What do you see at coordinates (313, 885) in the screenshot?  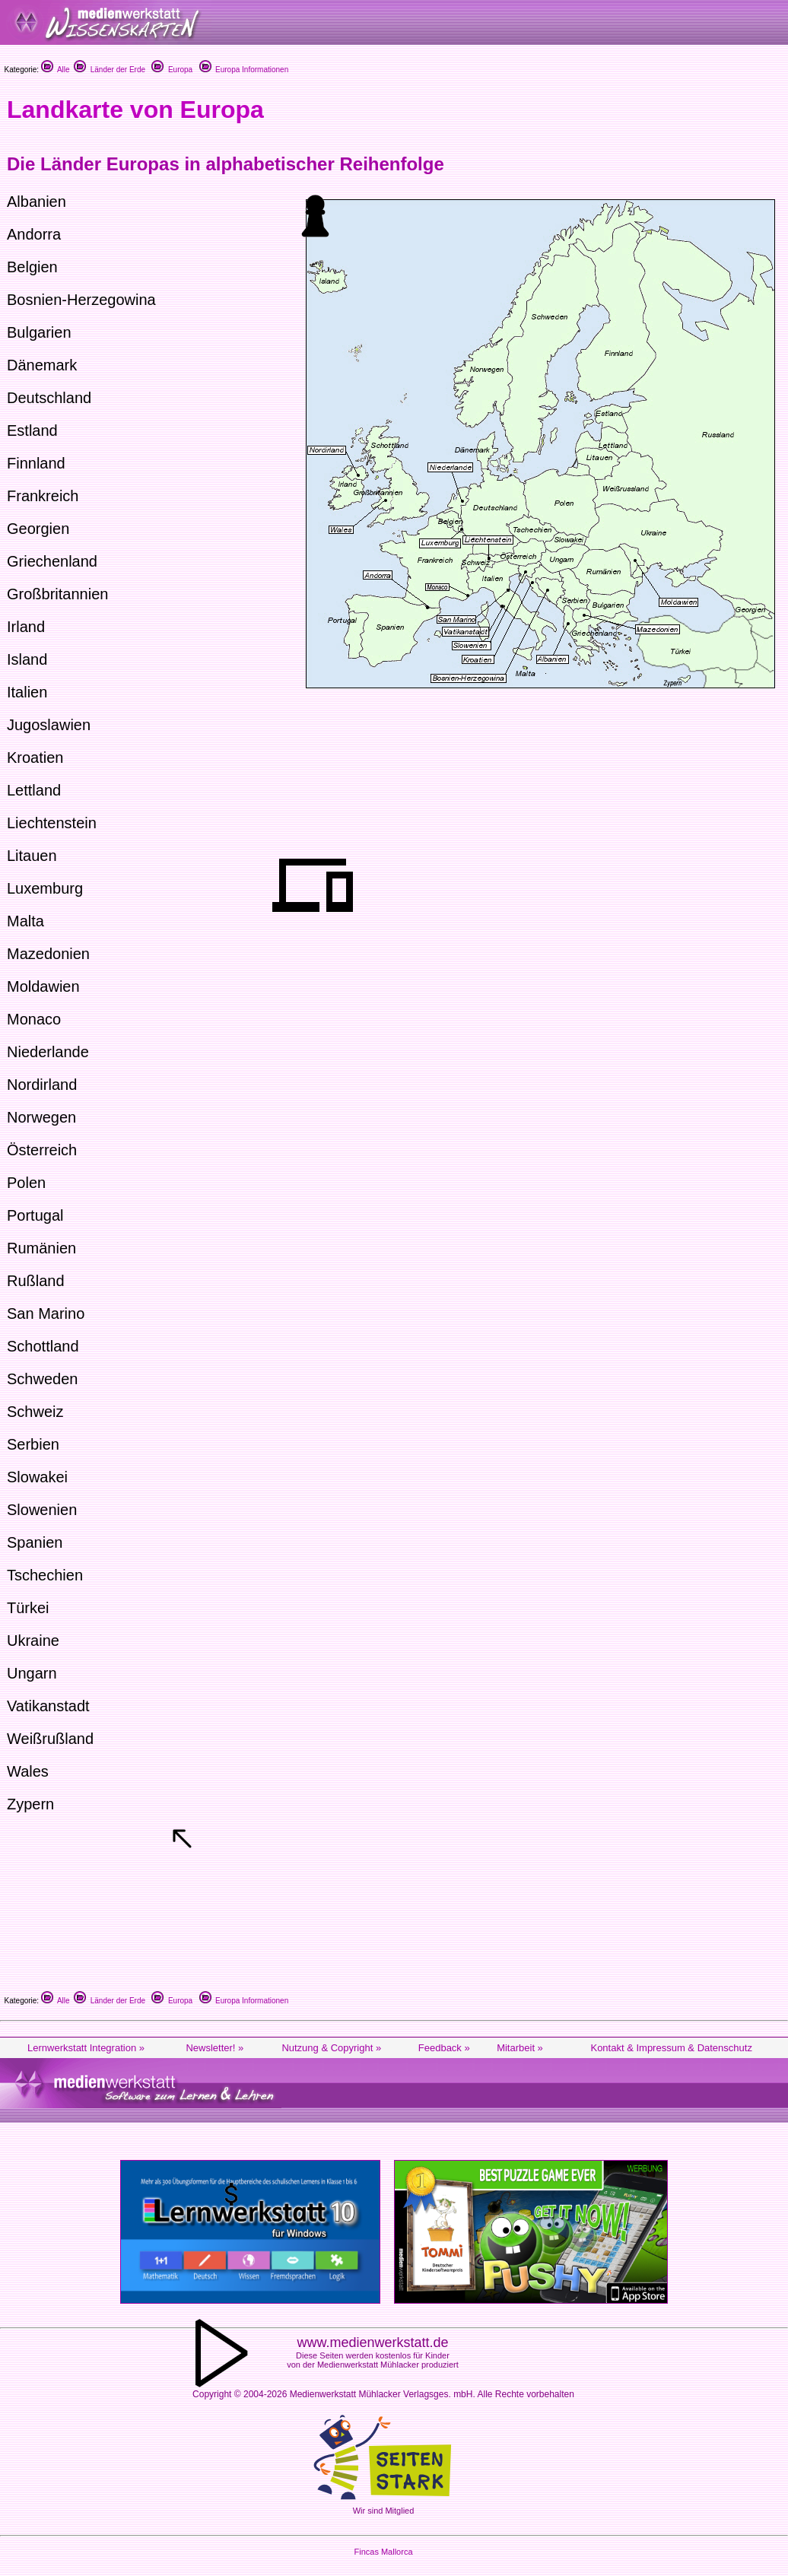 I see `connect phone to computer or tablet` at bounding box center [313, 885].